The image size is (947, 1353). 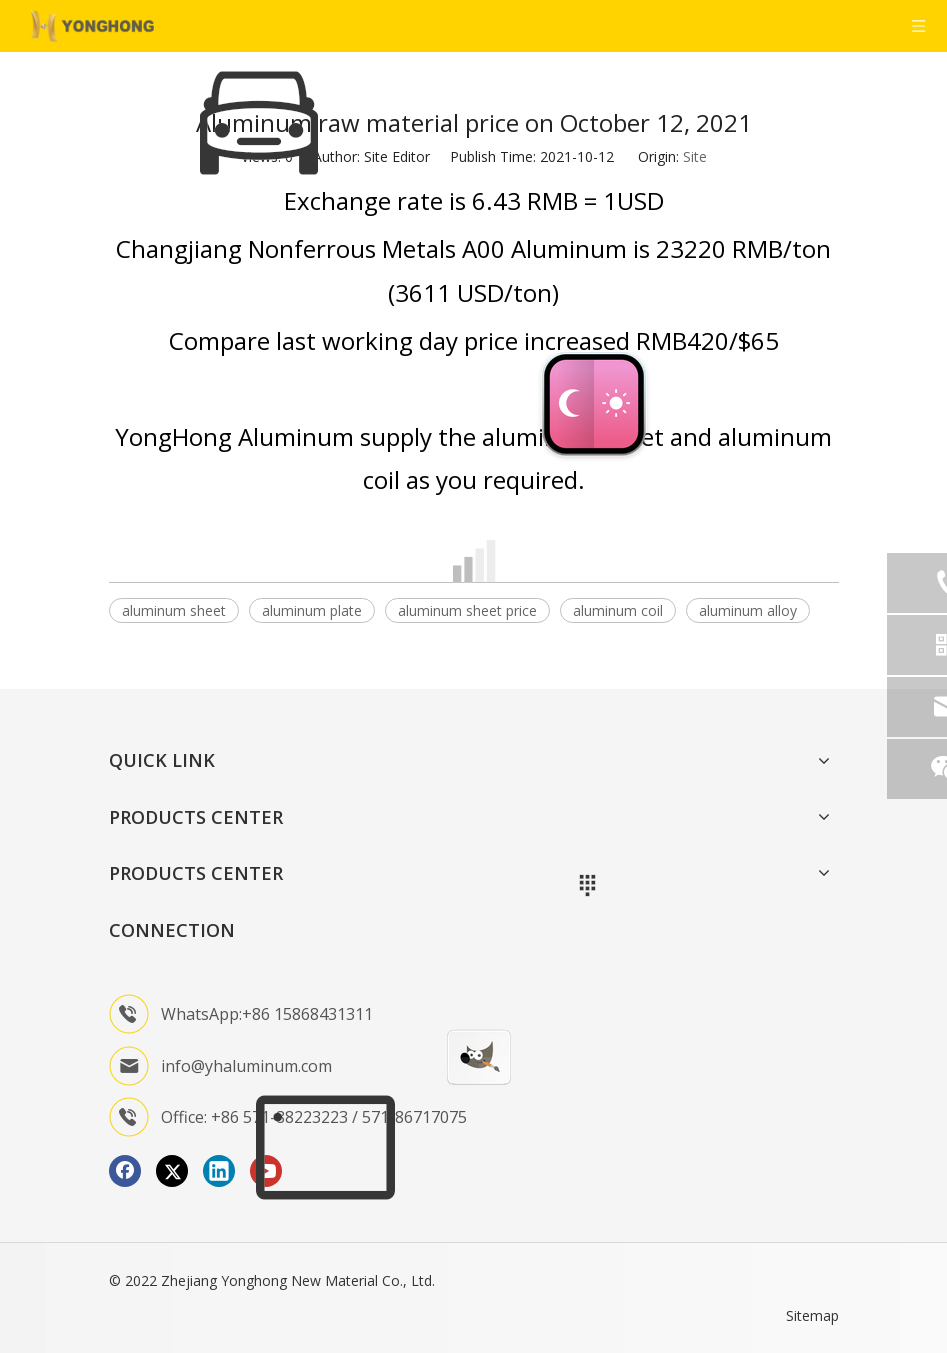 What do you see at coordinates (259, 123) in the screenshot?
I see `access travel and transportation emoji` at bounding box center [259, 123].